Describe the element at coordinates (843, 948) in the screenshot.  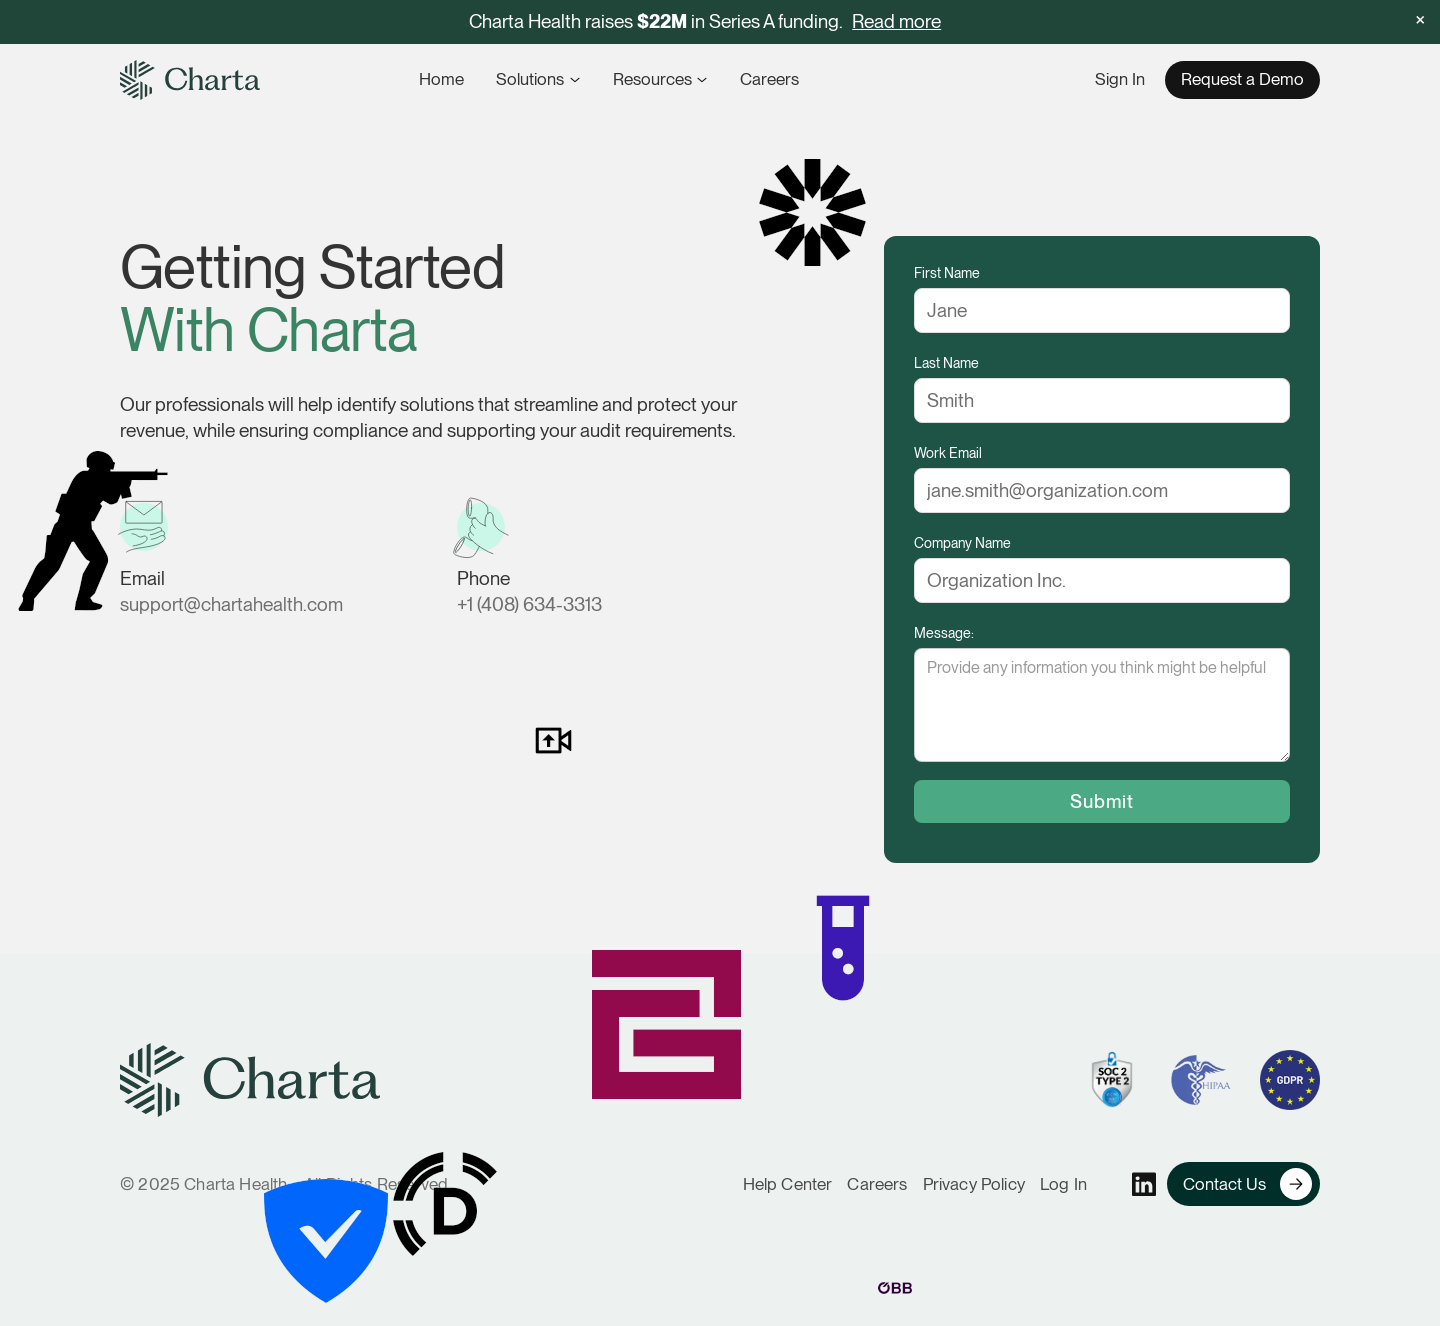
I see `access lab results or medical tests` at that location.